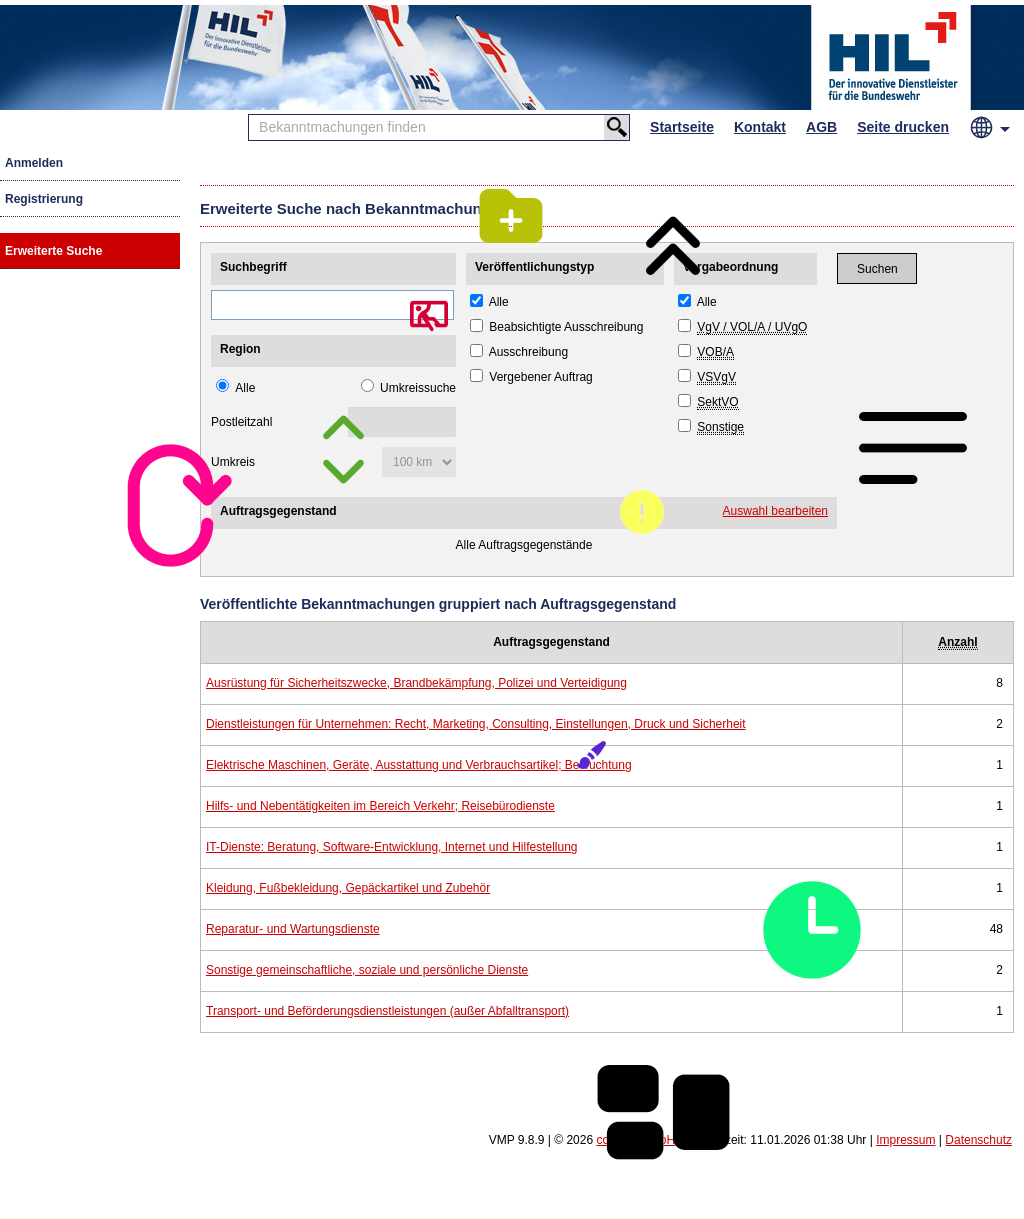 The height and width of the screenshot is (1219, 1024). What do you see at coordinates (663, 1107) in the screenshot?
I see `view grouped elements or components` at bounding box center [663, 1107].